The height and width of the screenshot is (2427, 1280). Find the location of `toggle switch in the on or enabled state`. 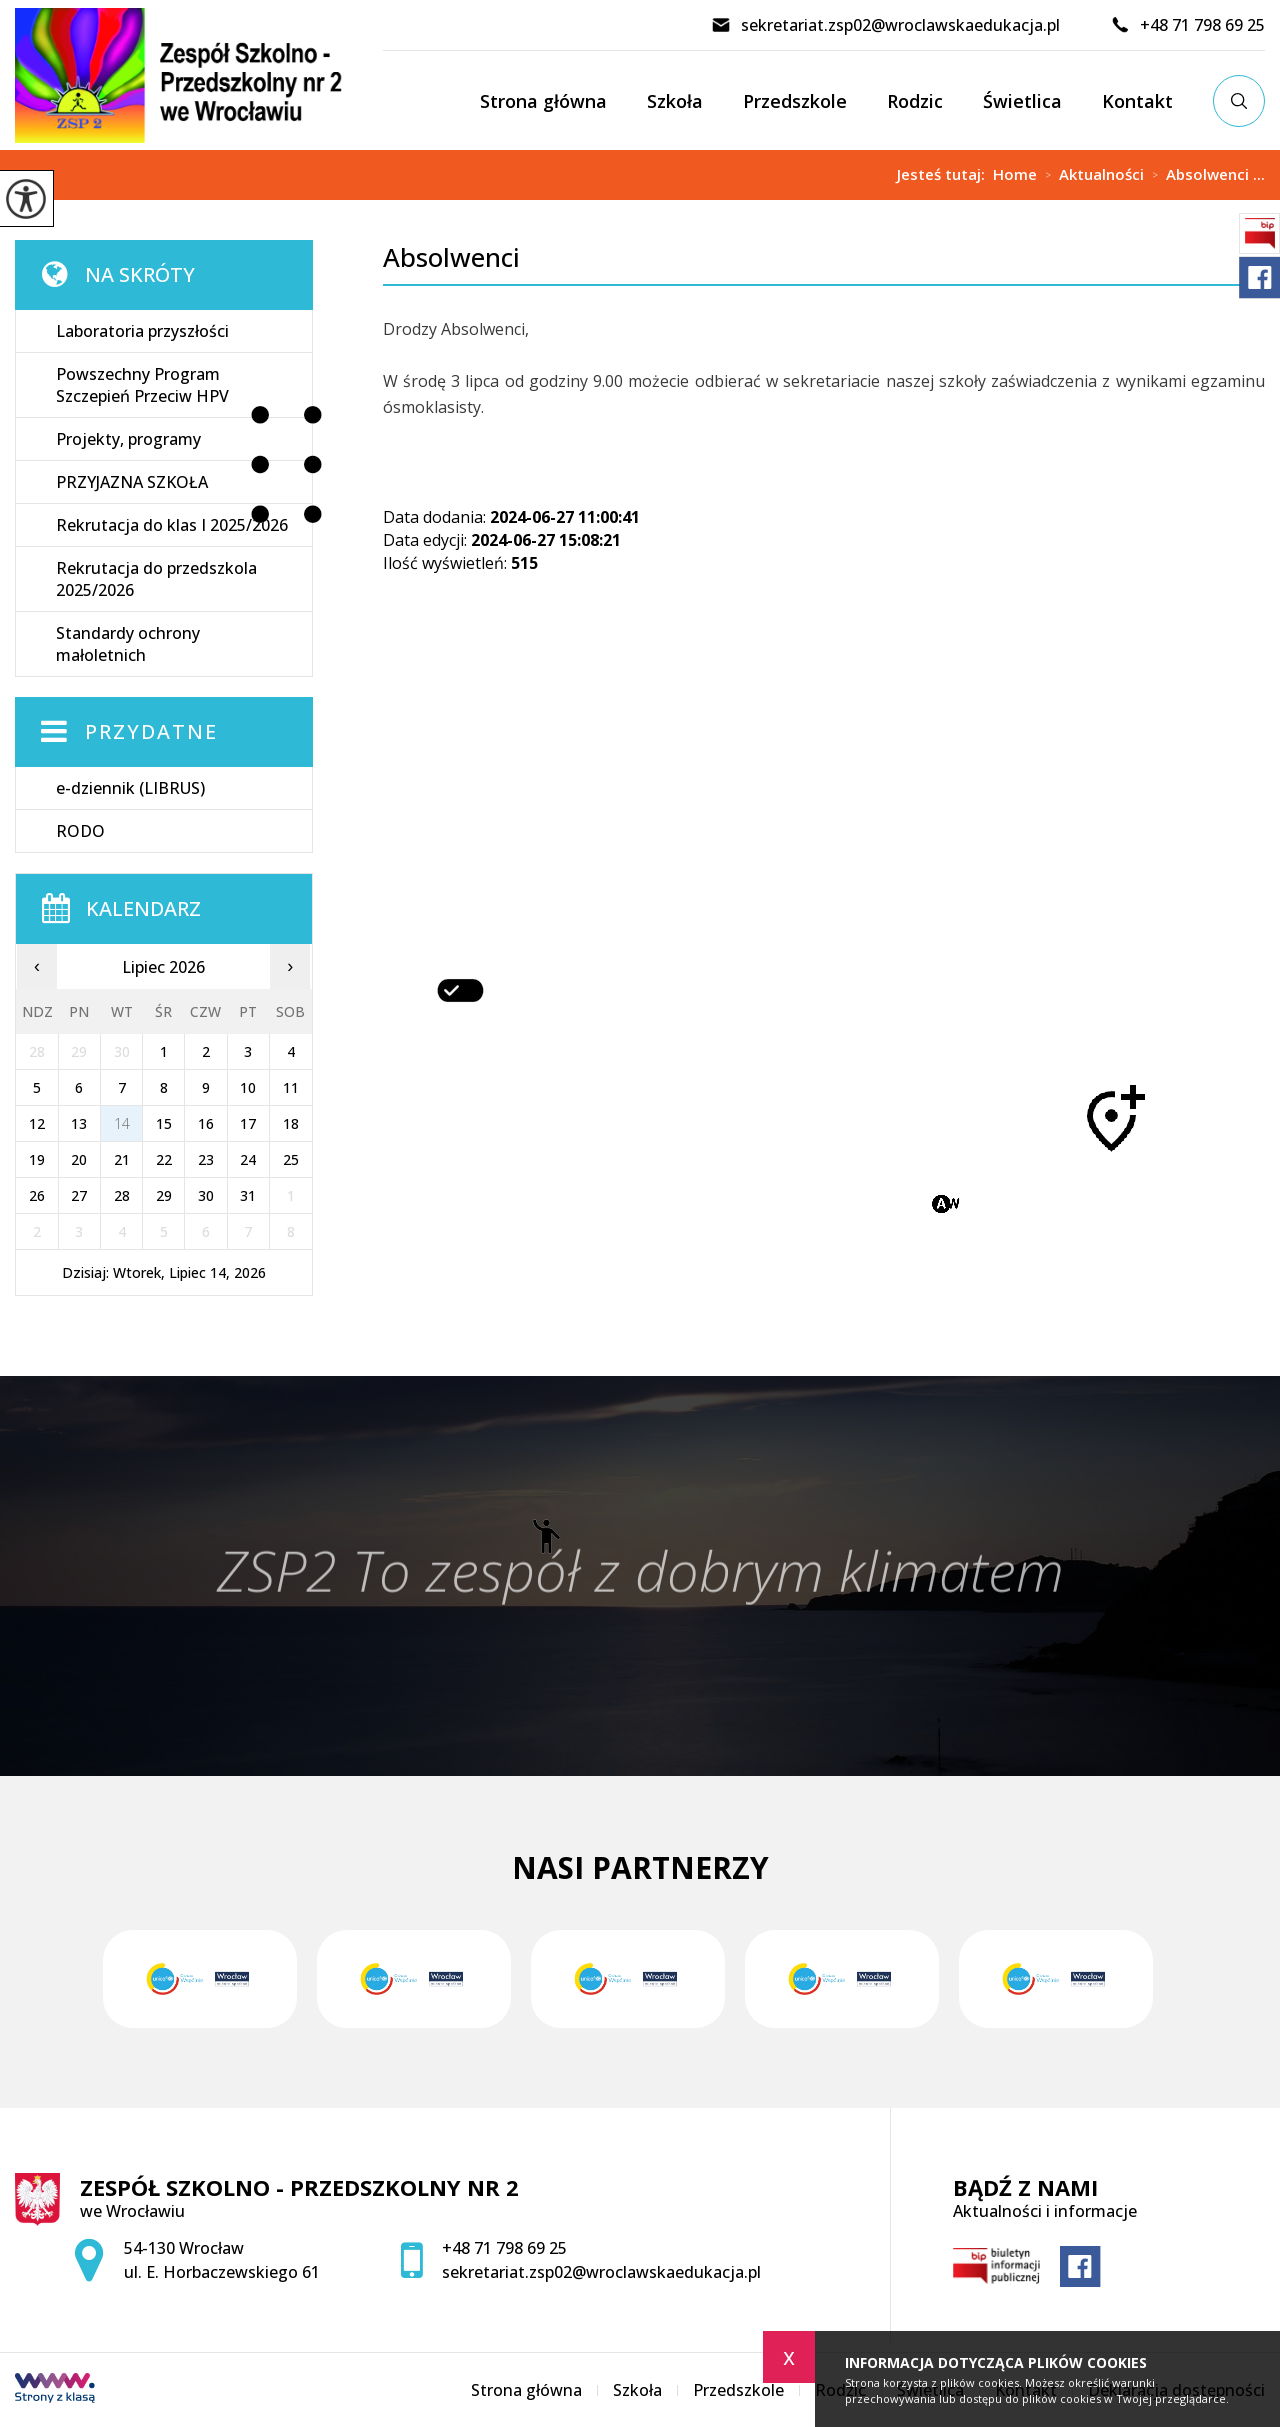

toggle switch in the on or enabled state is located at coordinates (460, 990).